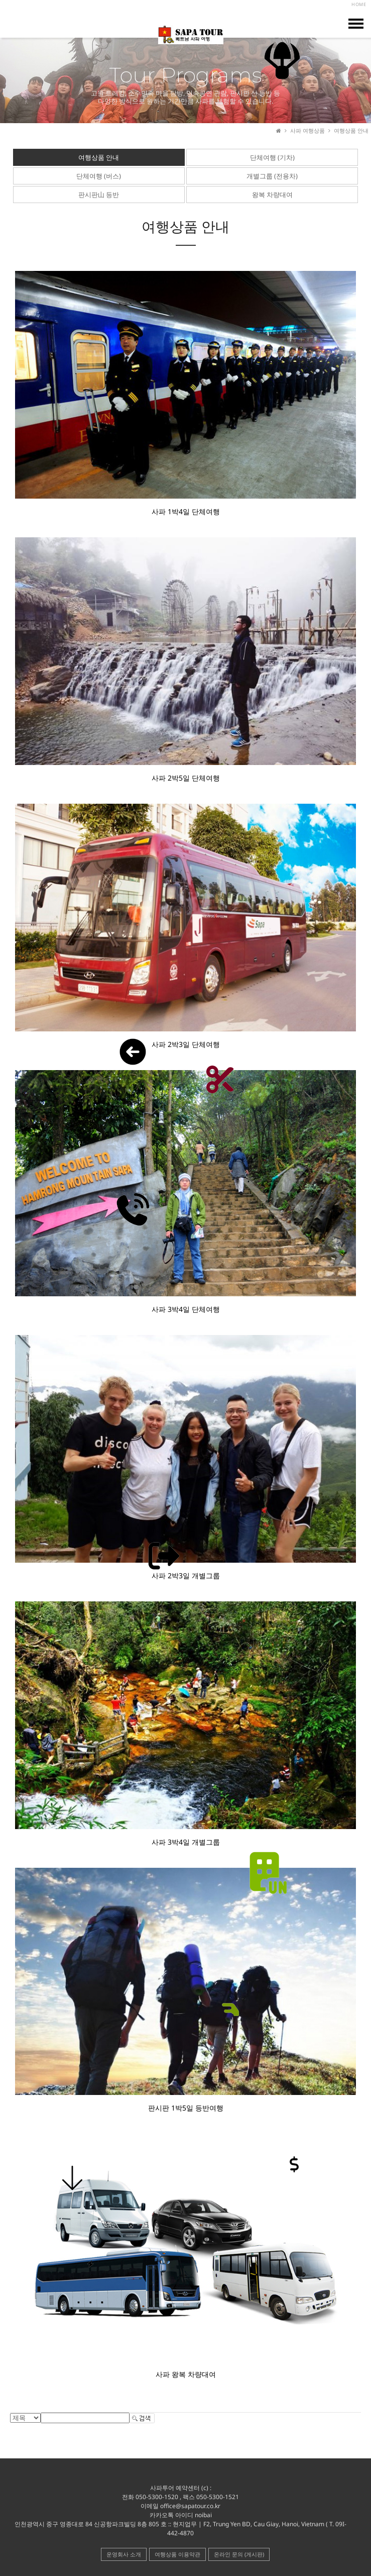 Image resolution: width=371 pixels, height=2576 pixels. I want to click on adjust call volume settings, so click(132, 1210).